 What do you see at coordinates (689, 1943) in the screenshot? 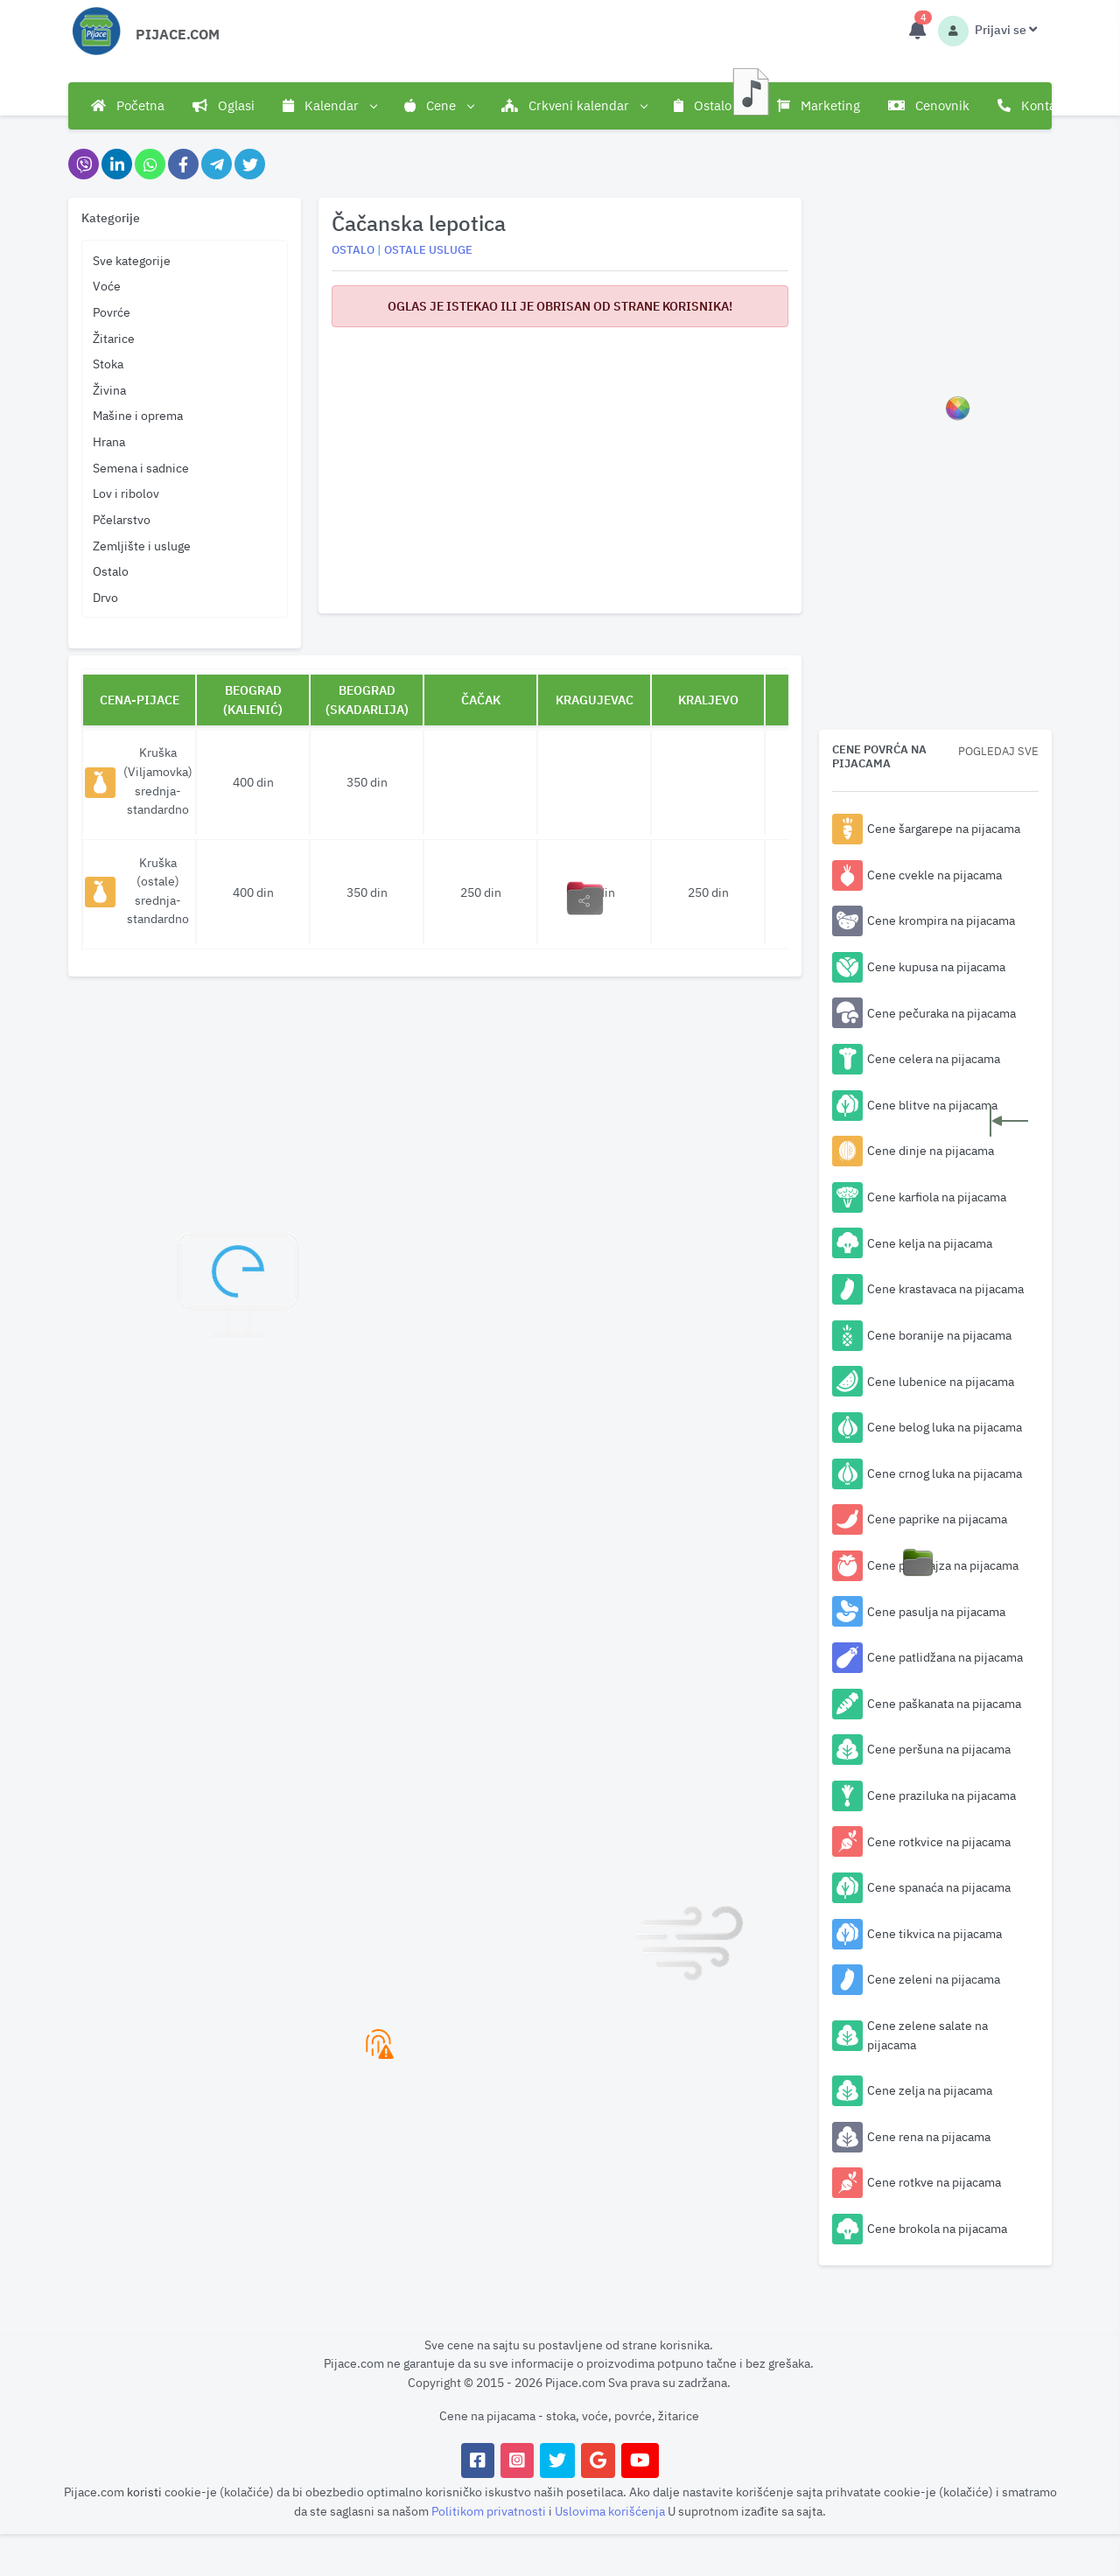
I see `indicates windy weather conditions` at bounding box center [689, 1943].